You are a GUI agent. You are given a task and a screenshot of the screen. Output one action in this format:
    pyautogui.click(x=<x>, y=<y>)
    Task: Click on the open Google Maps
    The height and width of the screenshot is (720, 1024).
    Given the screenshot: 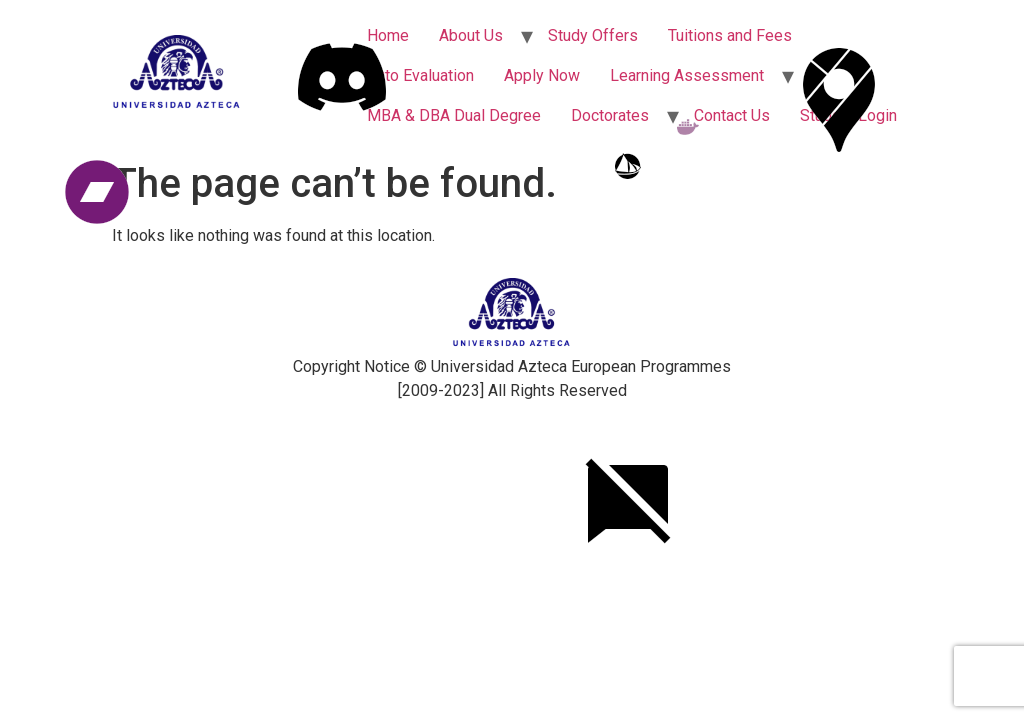 What is the action you would take?
    pyautogui.click(x=839, y=100)
    